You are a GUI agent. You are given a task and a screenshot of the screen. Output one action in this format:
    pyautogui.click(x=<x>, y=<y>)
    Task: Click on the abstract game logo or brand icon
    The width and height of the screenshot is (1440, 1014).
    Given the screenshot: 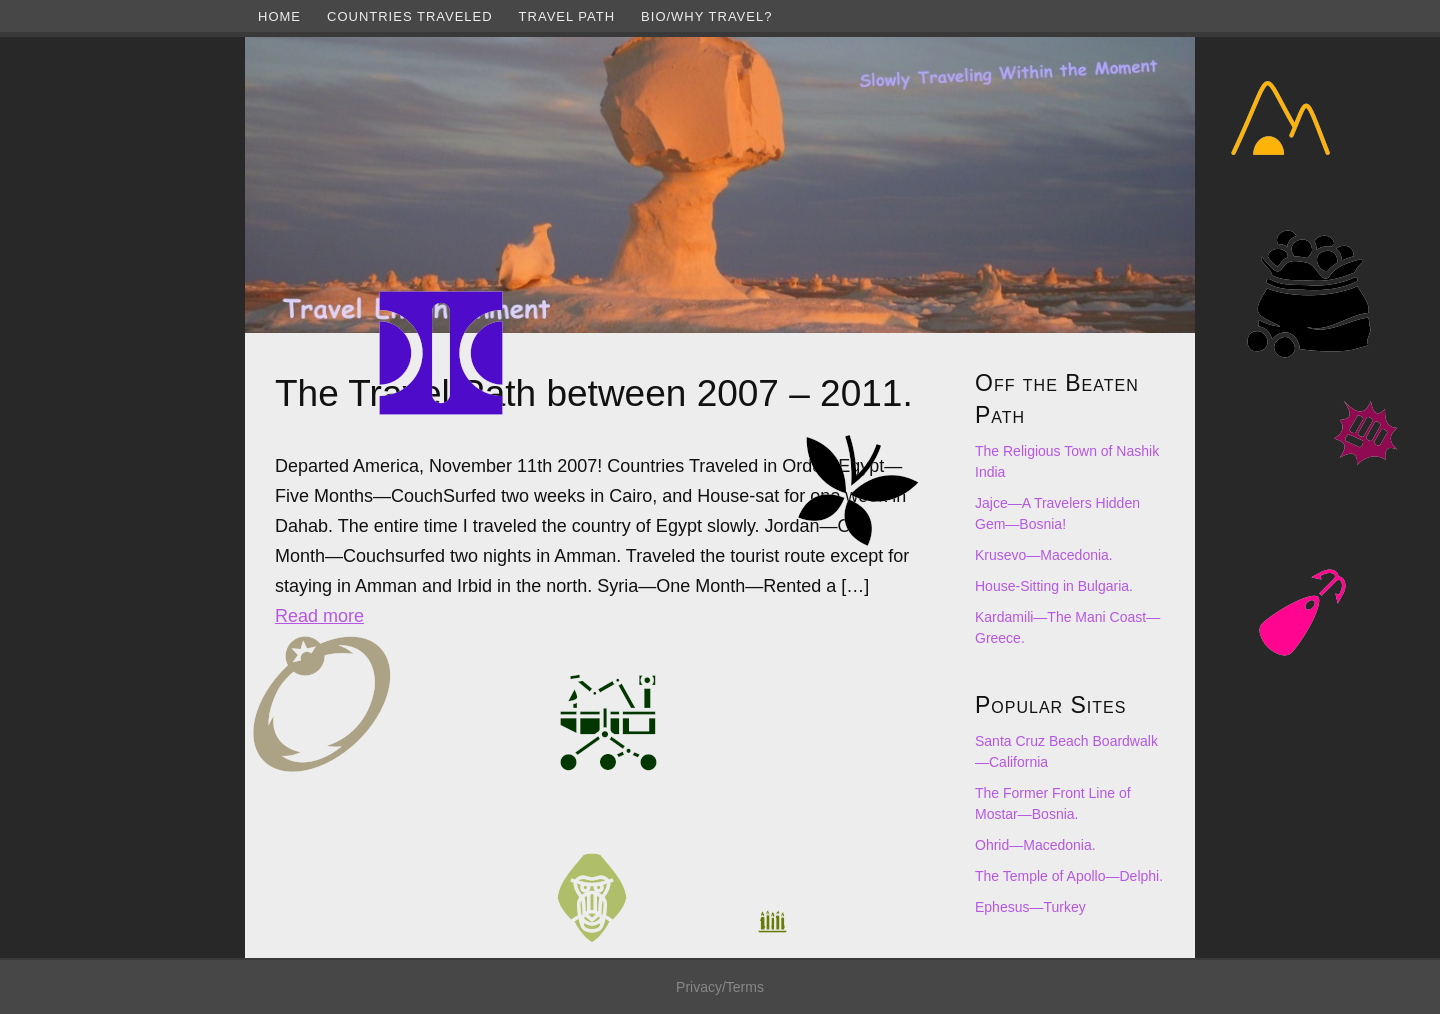 What is the action you would take?
    pyautogui.click(x=441, y=353)
    